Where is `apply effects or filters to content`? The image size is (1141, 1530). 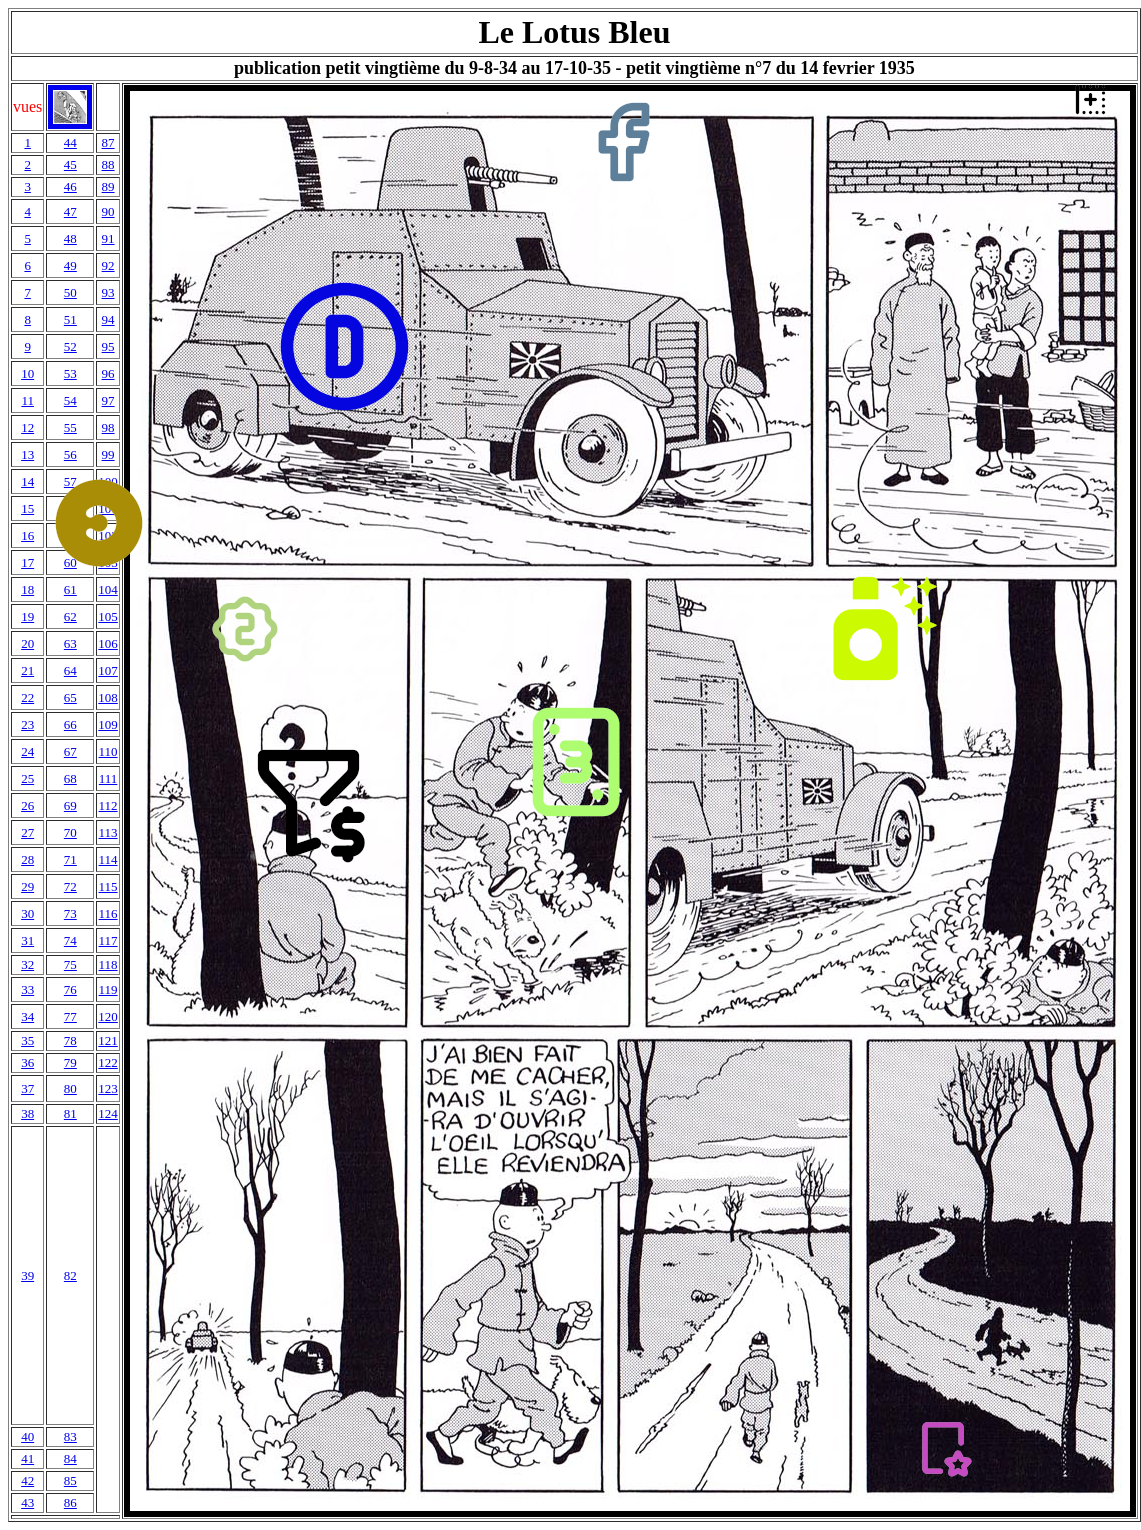 apply effects or filters to content is located at coordinates (878, 628).